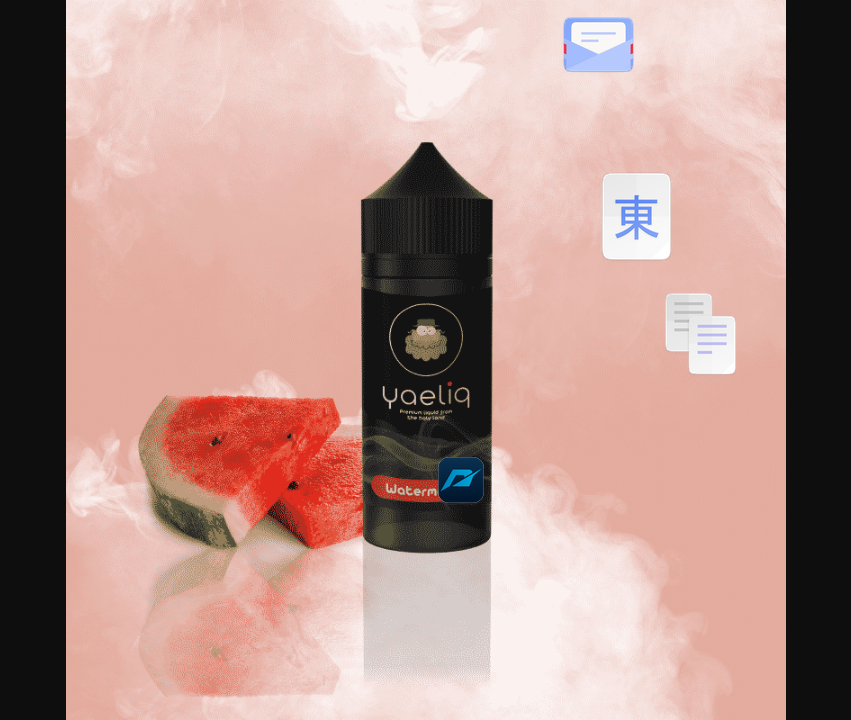 This screenshot has height=720, width=851. Describe the element at coordinates (461, 480) in the screenshot. I see `launch need for speed racing game` at that location.